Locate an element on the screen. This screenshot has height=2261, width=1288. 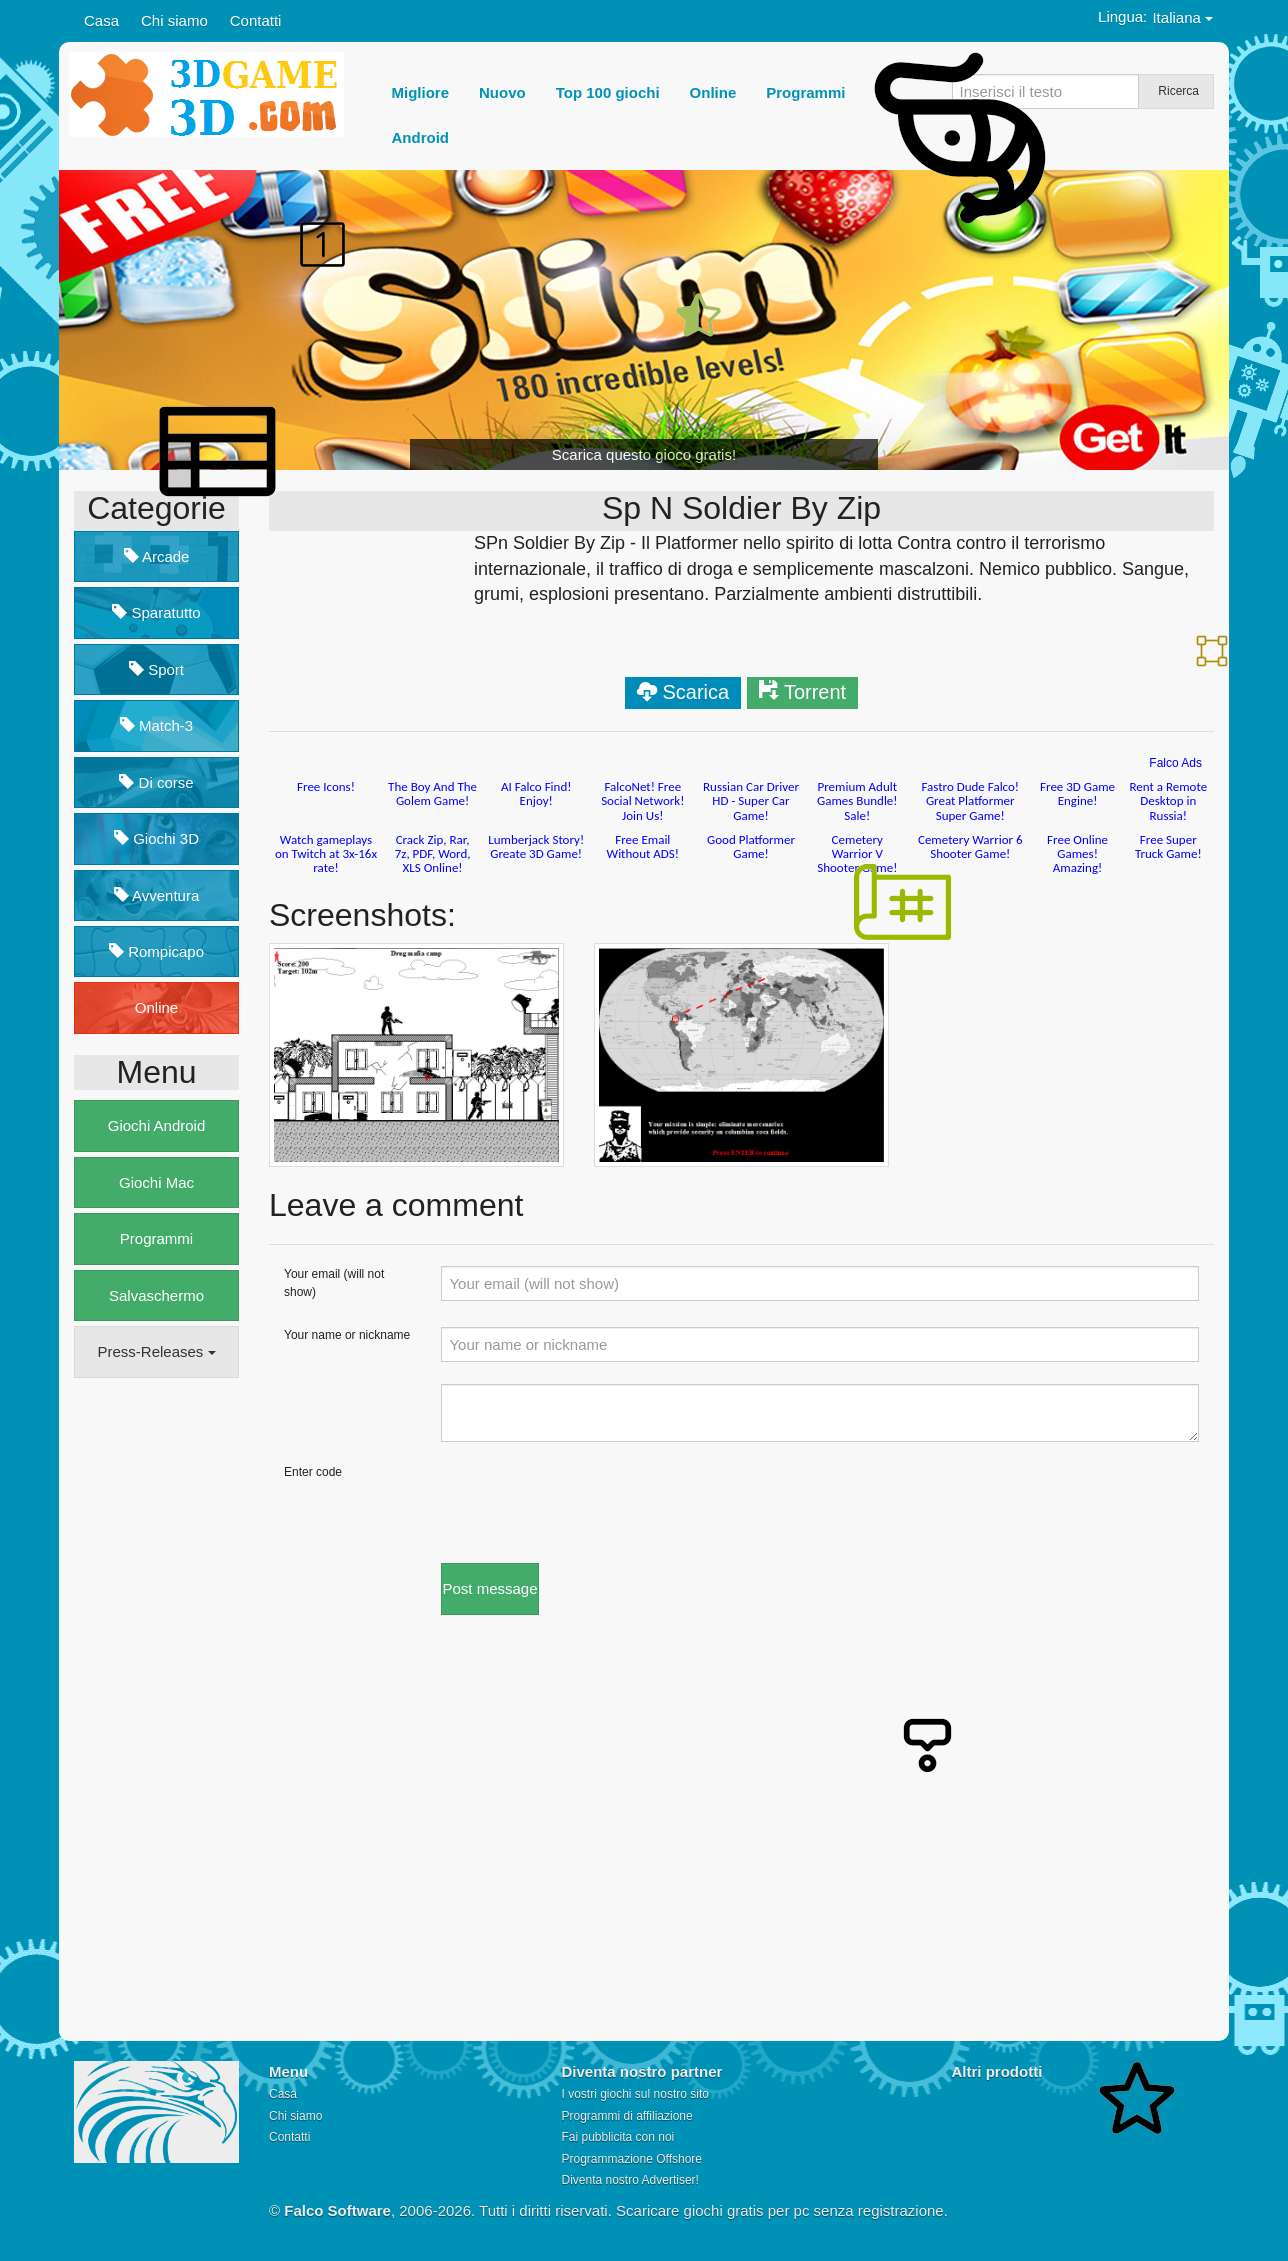
indicates step one in a multi-step process is located at coordinates (322, 244).